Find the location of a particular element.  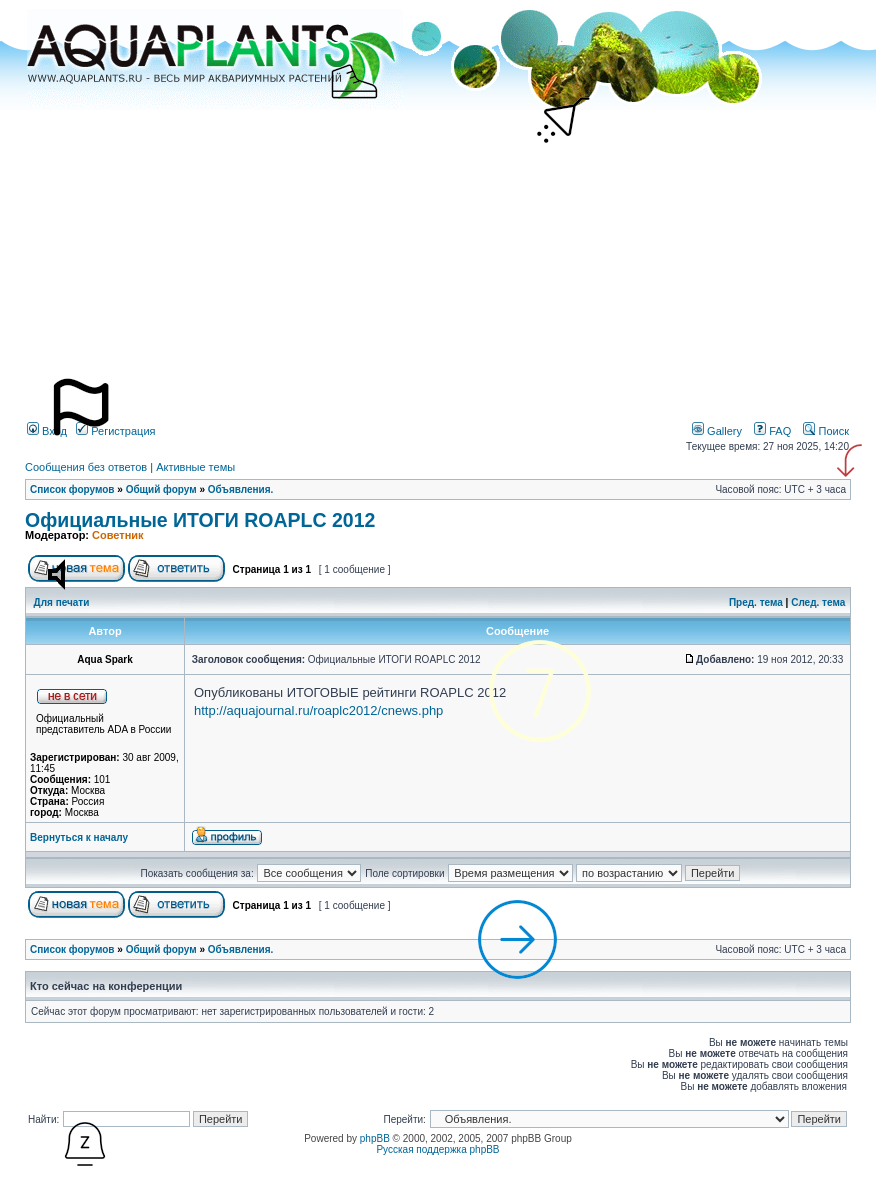

indicates step 7 in a multi-step process is located at coordinates (540, 691).